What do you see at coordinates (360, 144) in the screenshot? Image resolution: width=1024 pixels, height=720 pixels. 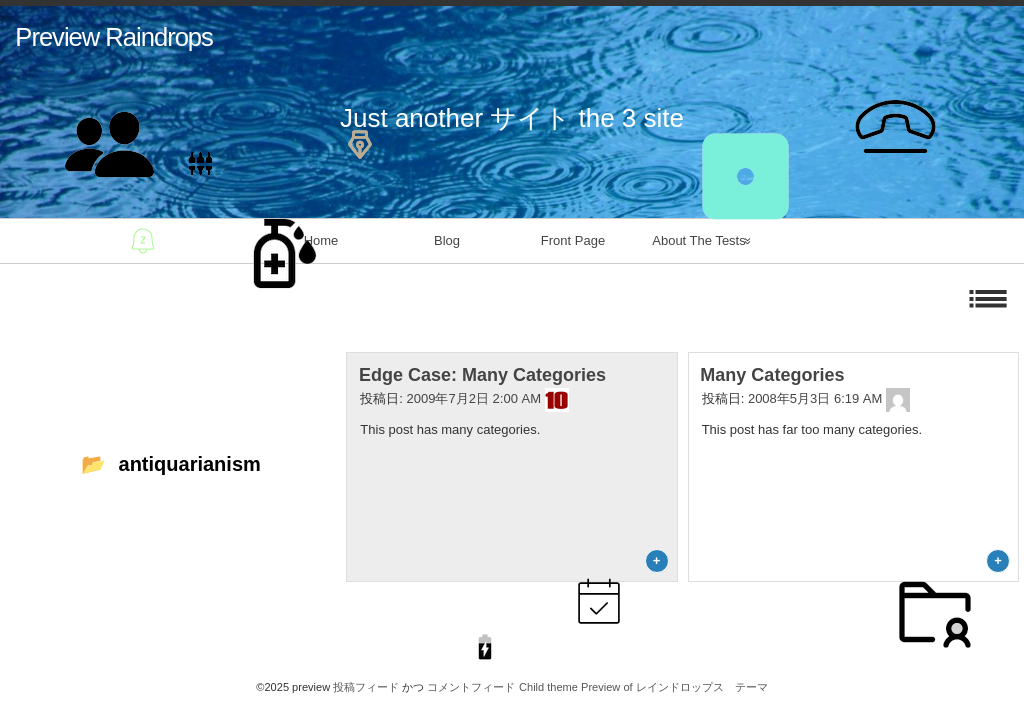 I see `access drawing or illustration tools` at bounding box center [360, 144].